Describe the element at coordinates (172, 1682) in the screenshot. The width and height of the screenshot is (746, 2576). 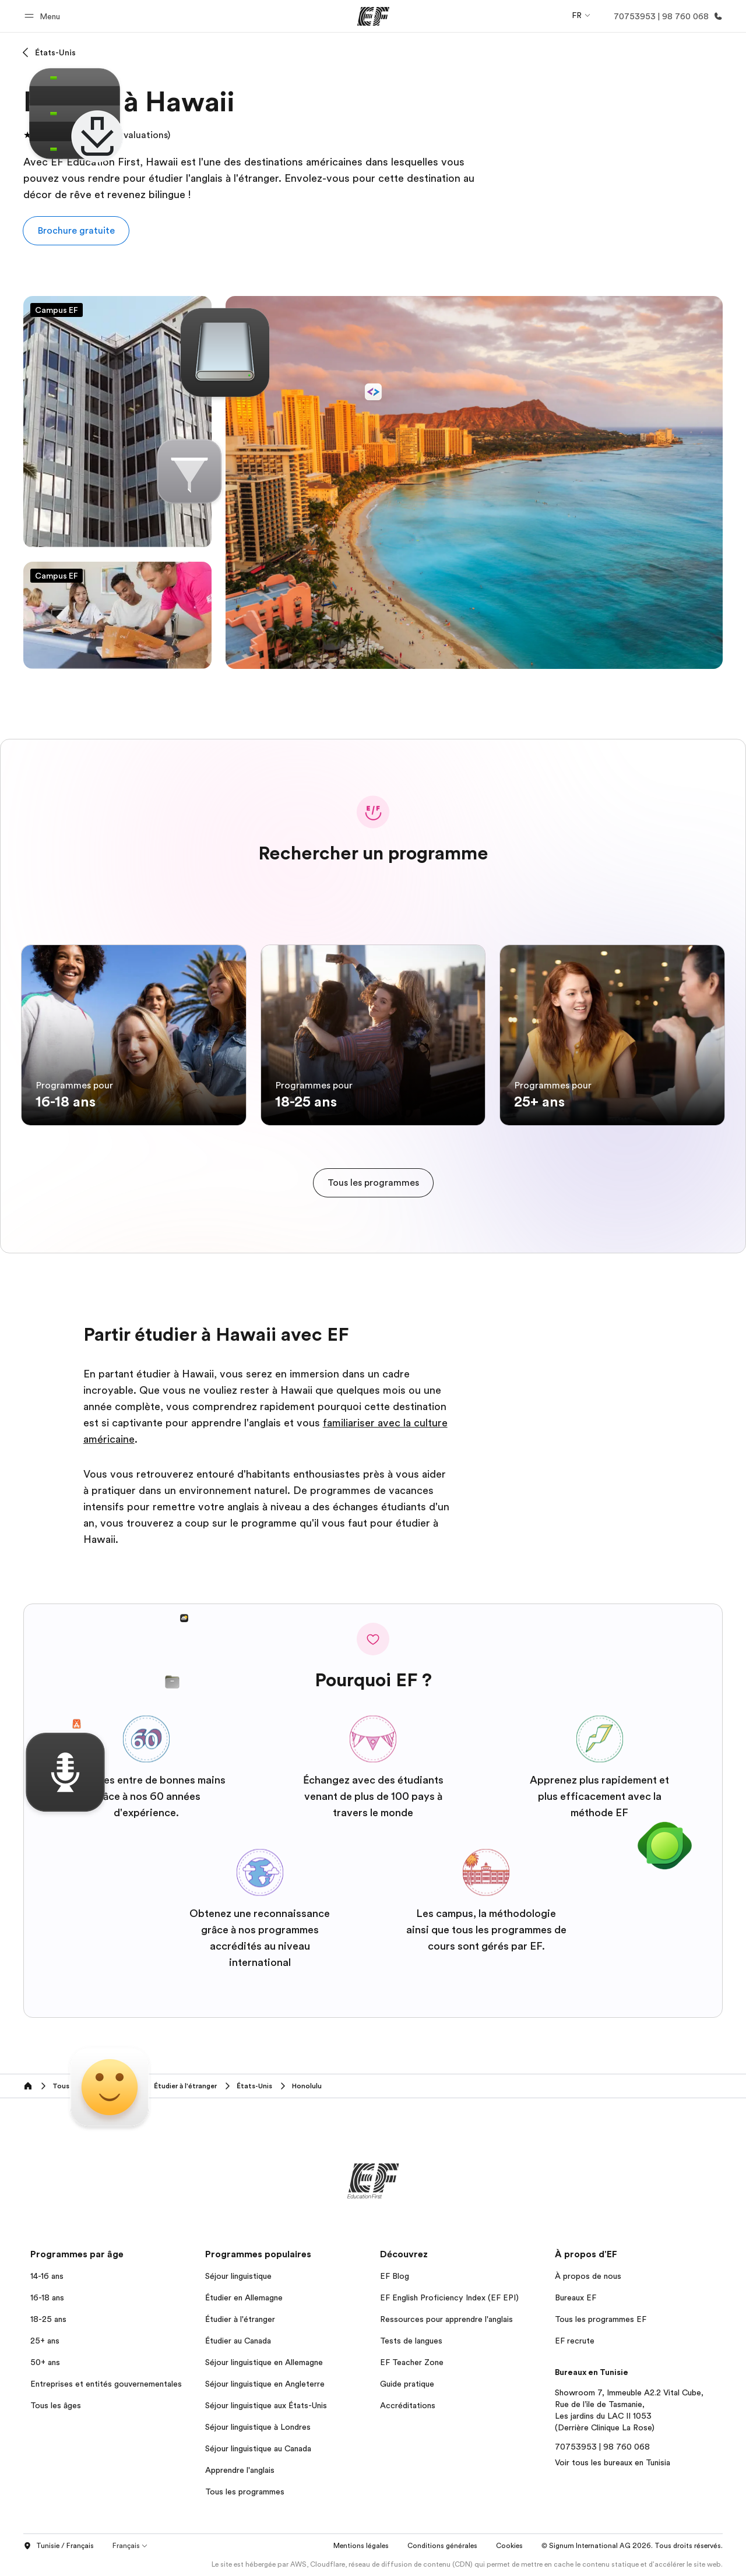
I see `open the file manager` at that location.